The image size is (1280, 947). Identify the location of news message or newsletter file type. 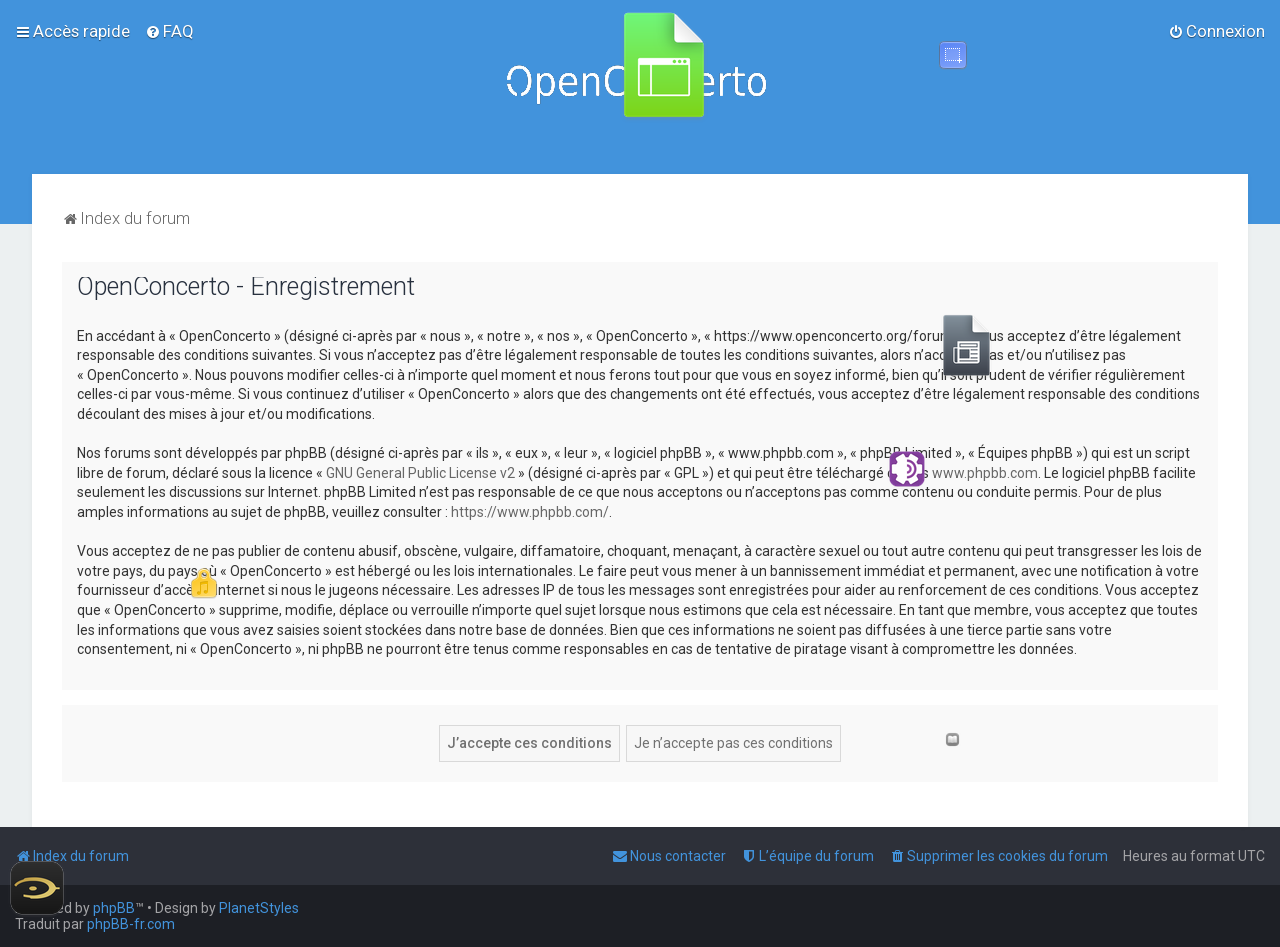
(966, 346).